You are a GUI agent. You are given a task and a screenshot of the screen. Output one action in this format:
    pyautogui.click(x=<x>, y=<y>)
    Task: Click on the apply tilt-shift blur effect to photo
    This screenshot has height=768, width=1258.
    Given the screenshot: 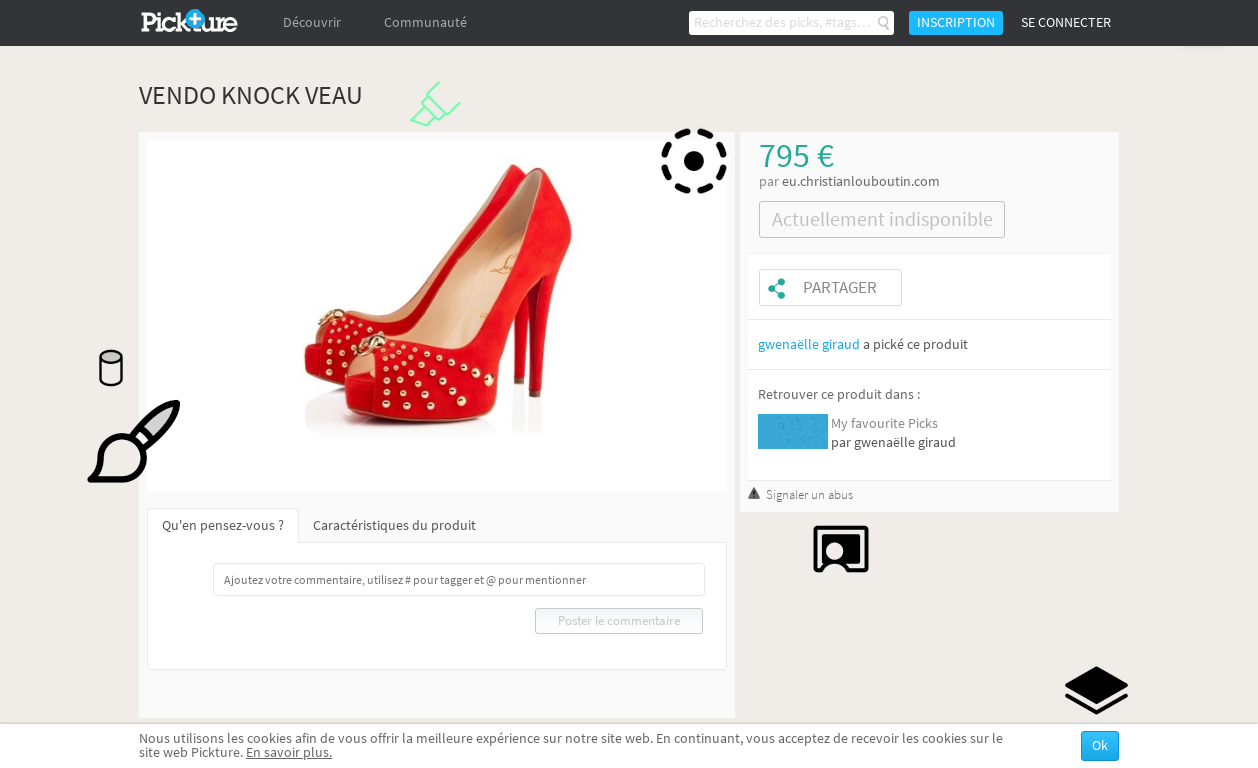 What is the action you would take?
    pyautogui.click(x=694, y=161)
    